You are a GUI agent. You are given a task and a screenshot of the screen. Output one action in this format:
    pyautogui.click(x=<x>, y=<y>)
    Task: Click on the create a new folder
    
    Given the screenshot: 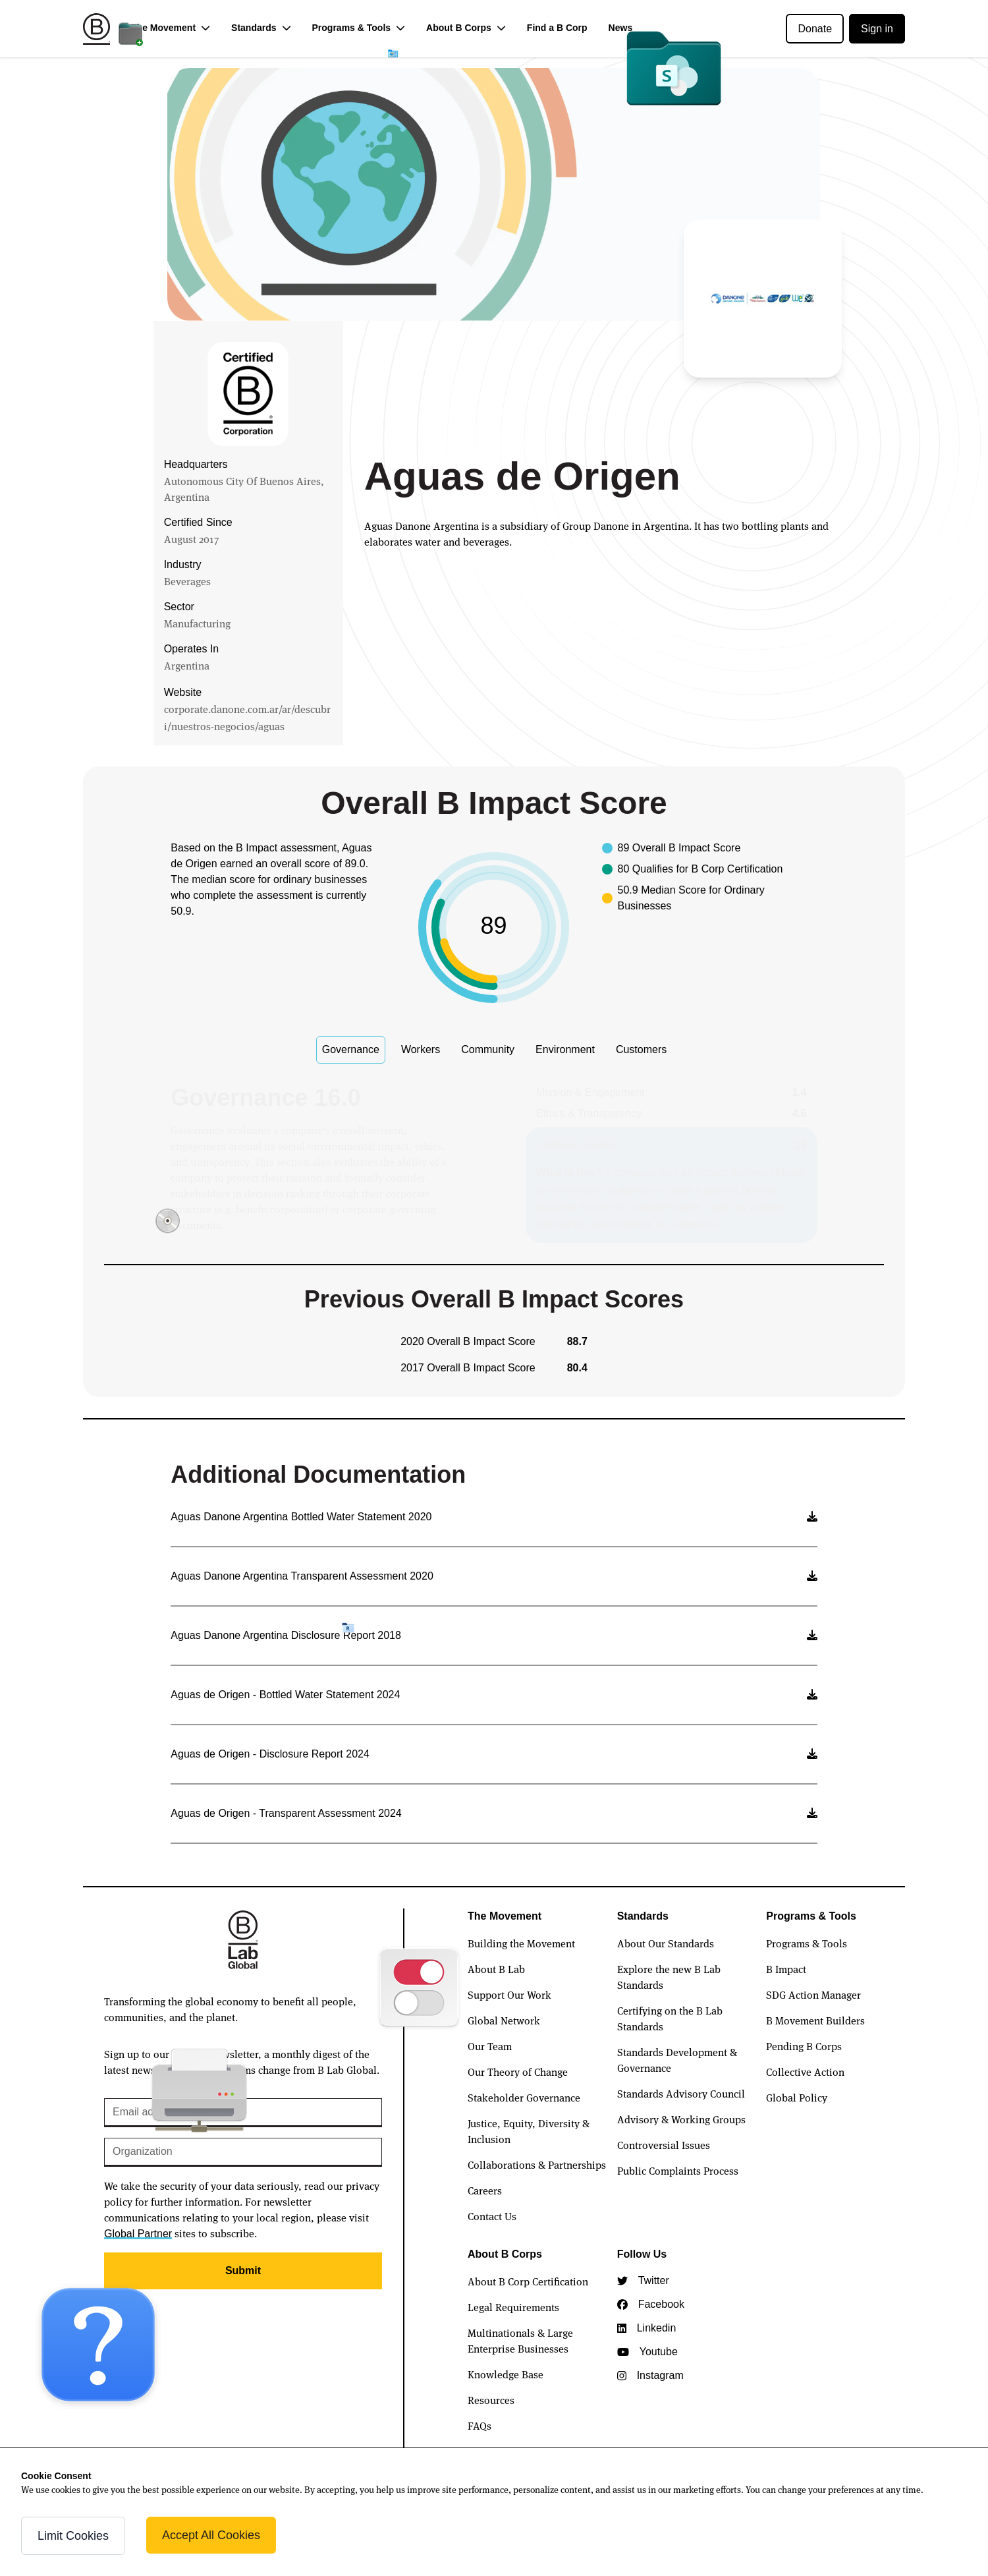 What is the action you would take?
    pyautogui.click(x=130, y=34)
    